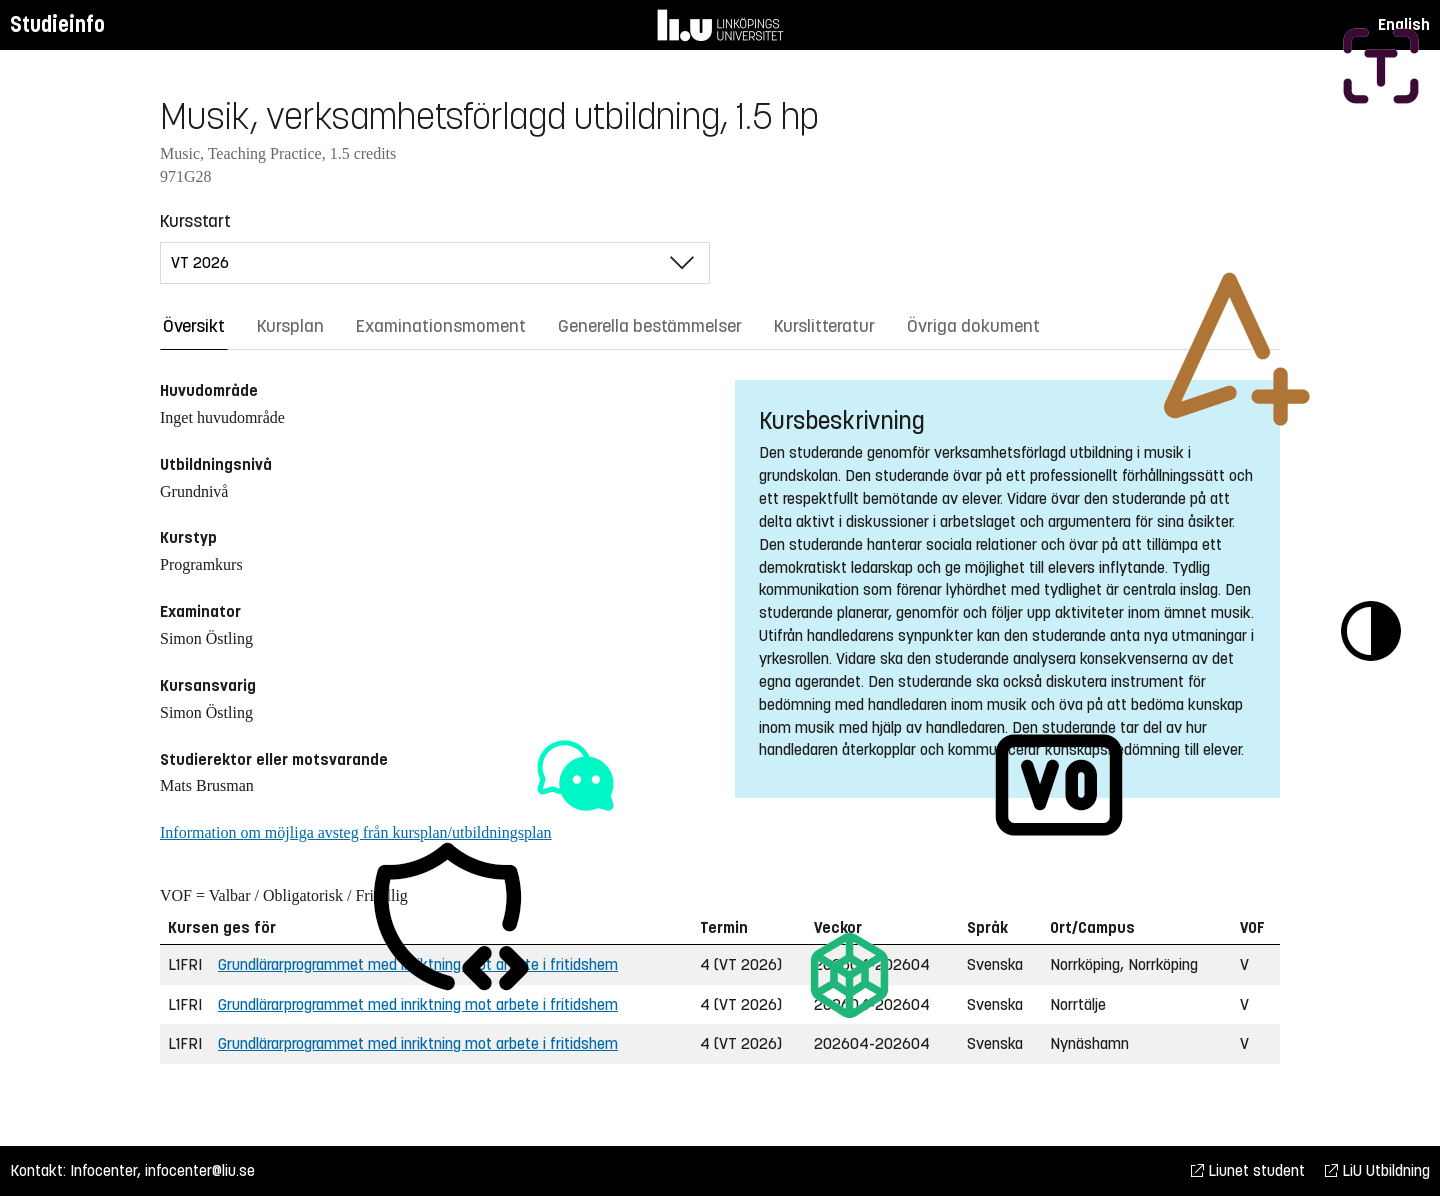 The width and height of the screenshot is (1440, 1196). I want to click on open wechat messaging app, so click(575, 775).